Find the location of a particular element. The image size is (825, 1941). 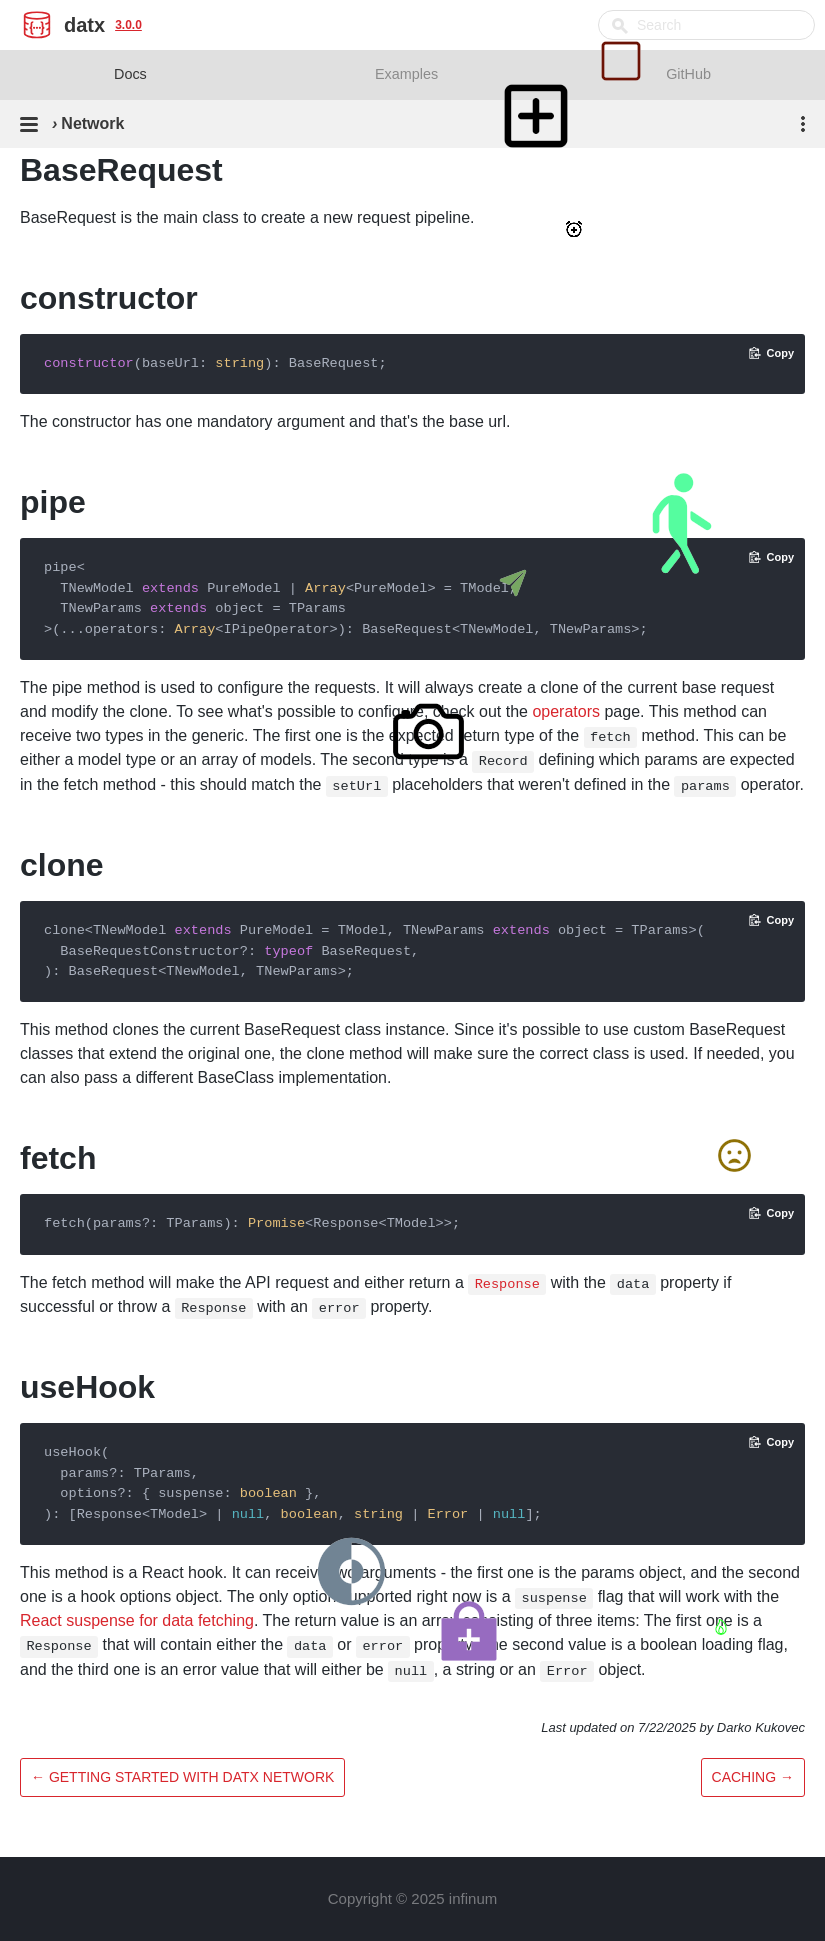

view trending or hot content is located at coordinates (721, 1627).